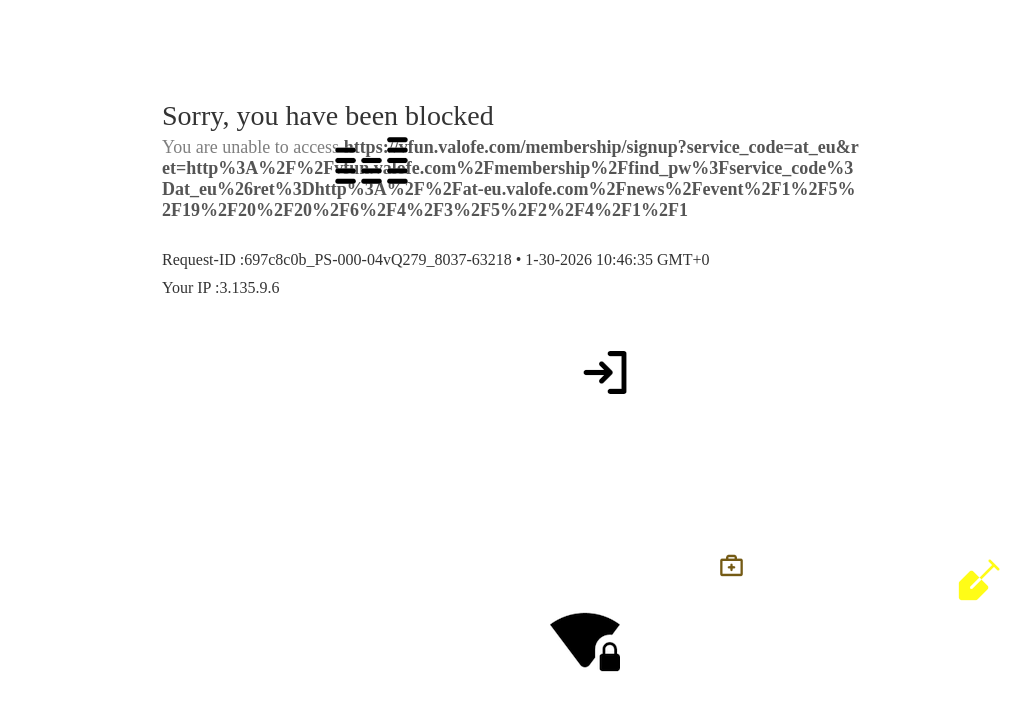 The height and width of the screenshot is (720, 1024). I want to click on adjust audio equalizer settings, so click(371, 160).